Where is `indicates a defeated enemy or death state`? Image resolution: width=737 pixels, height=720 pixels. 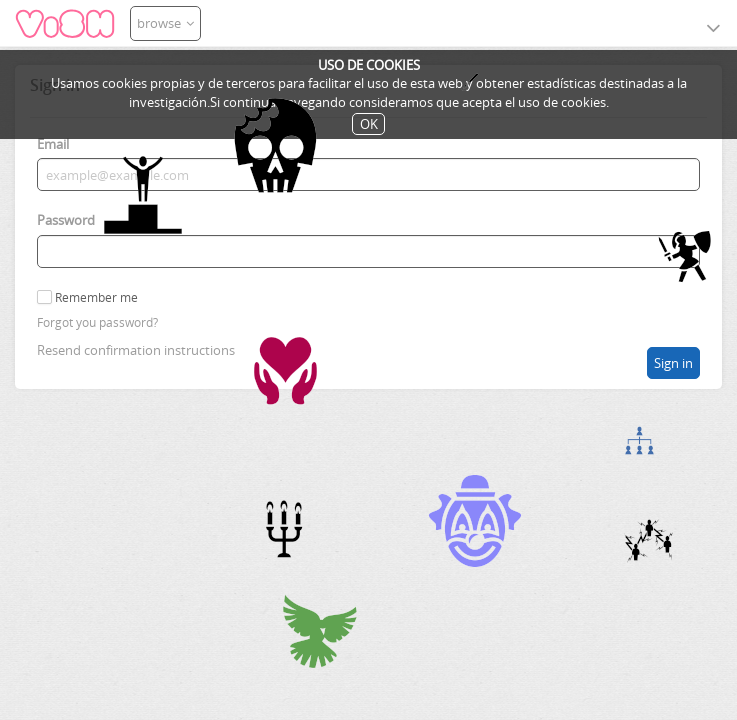 indicates a defeated enemy or death state is located at coordinates (274, 146).